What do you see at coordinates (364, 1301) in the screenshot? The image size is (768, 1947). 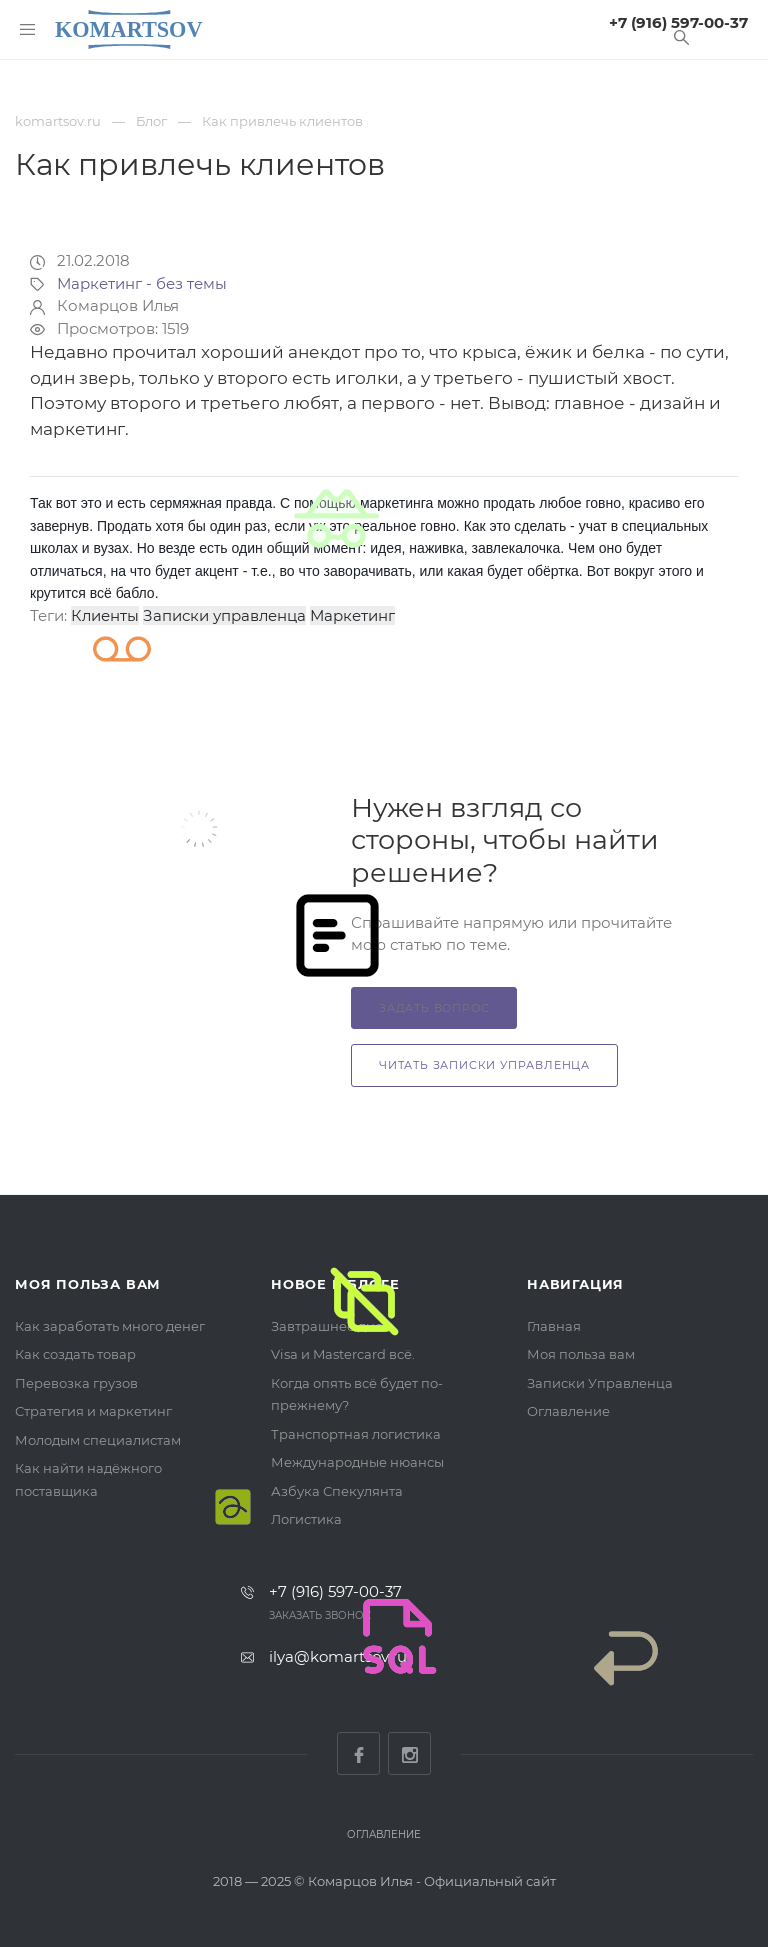 I see `copy function disabled or unavailable` at bounding box center [364, 1301].